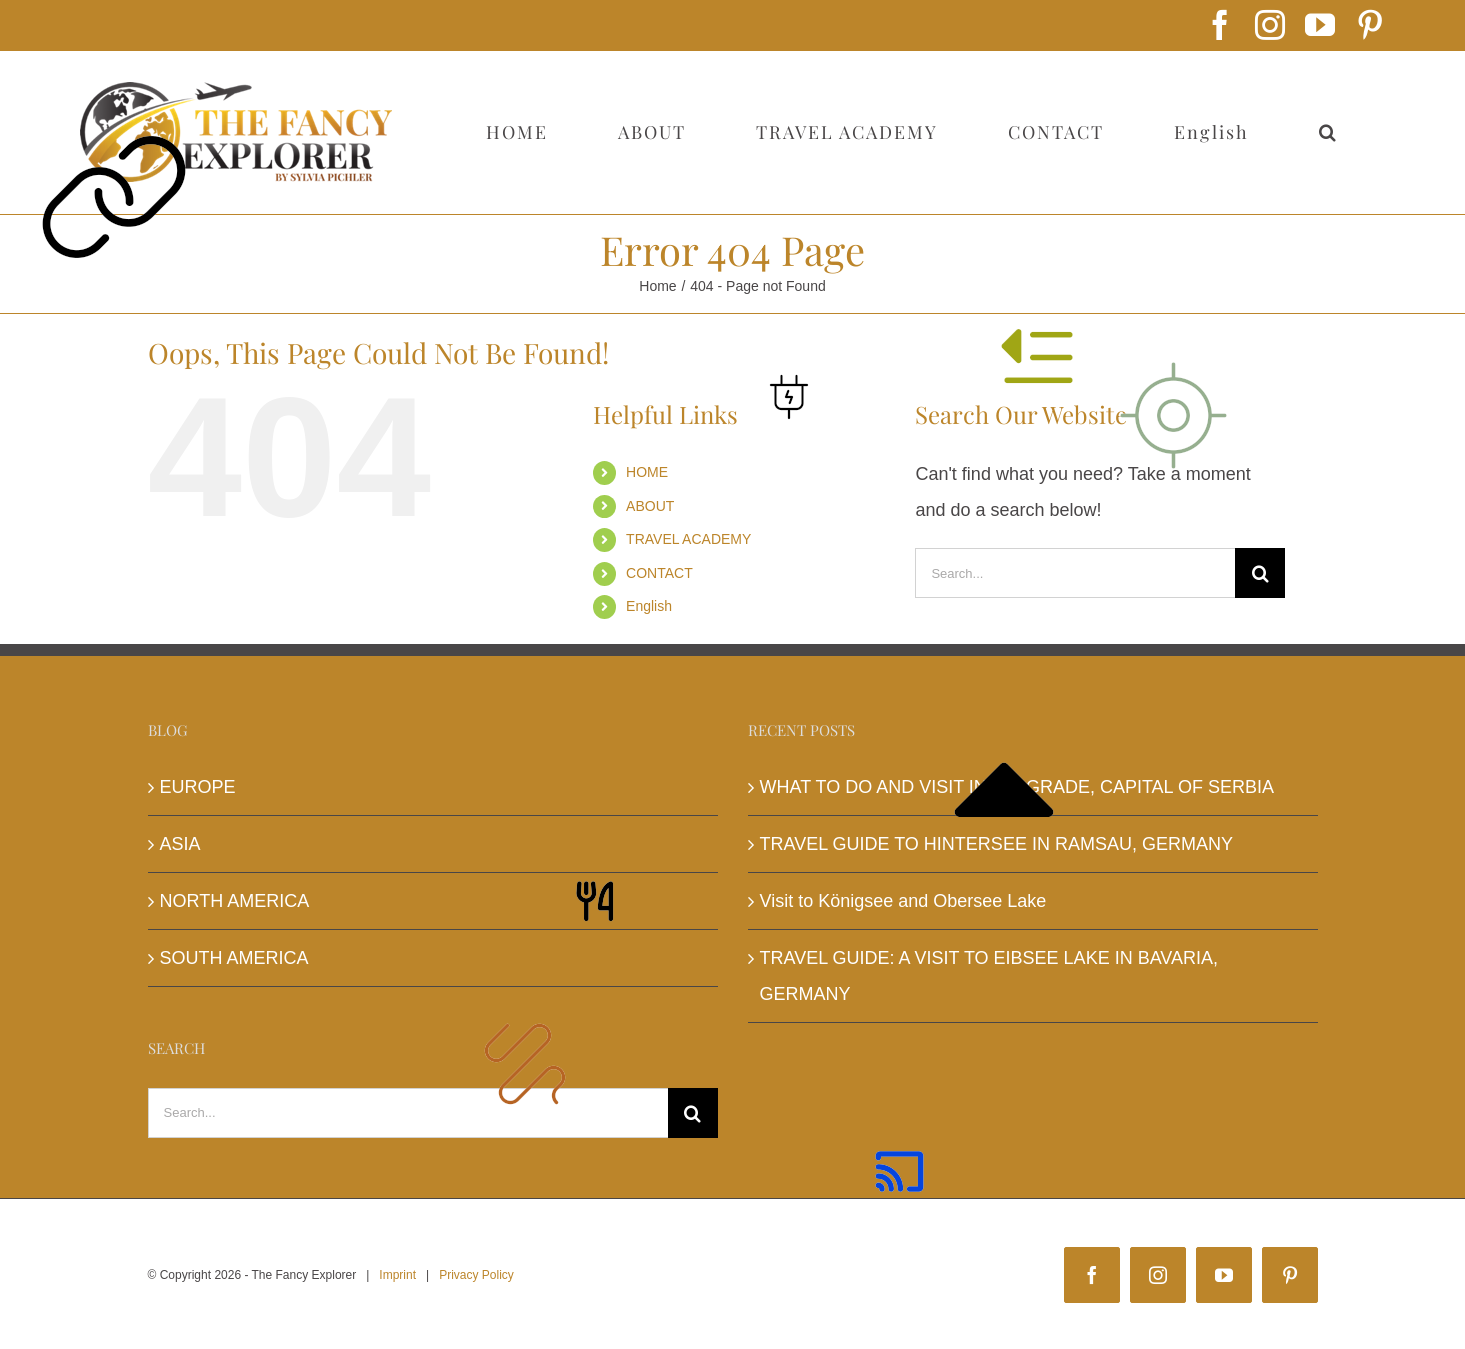  Describe the element at coordinates (595, 900) in the screenshot. I see `access food and dining options` at that location.